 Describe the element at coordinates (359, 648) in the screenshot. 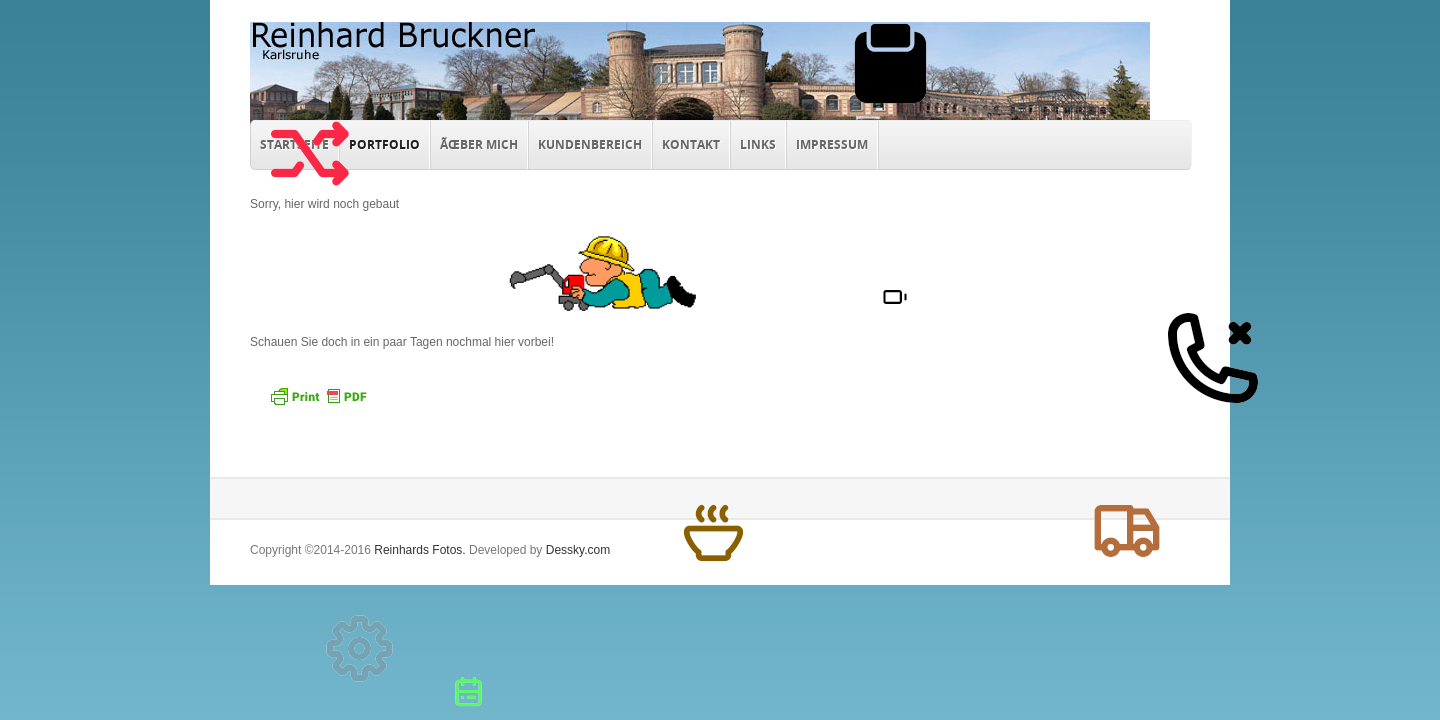

I see `access app settings` at that location.